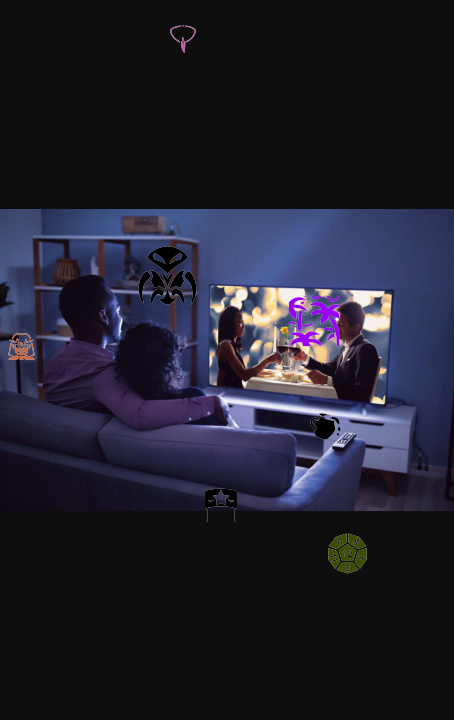 Image resolution: width=454 pixels, height=720 pixels. I want to click on select barbarian character class, so click(21, 346).